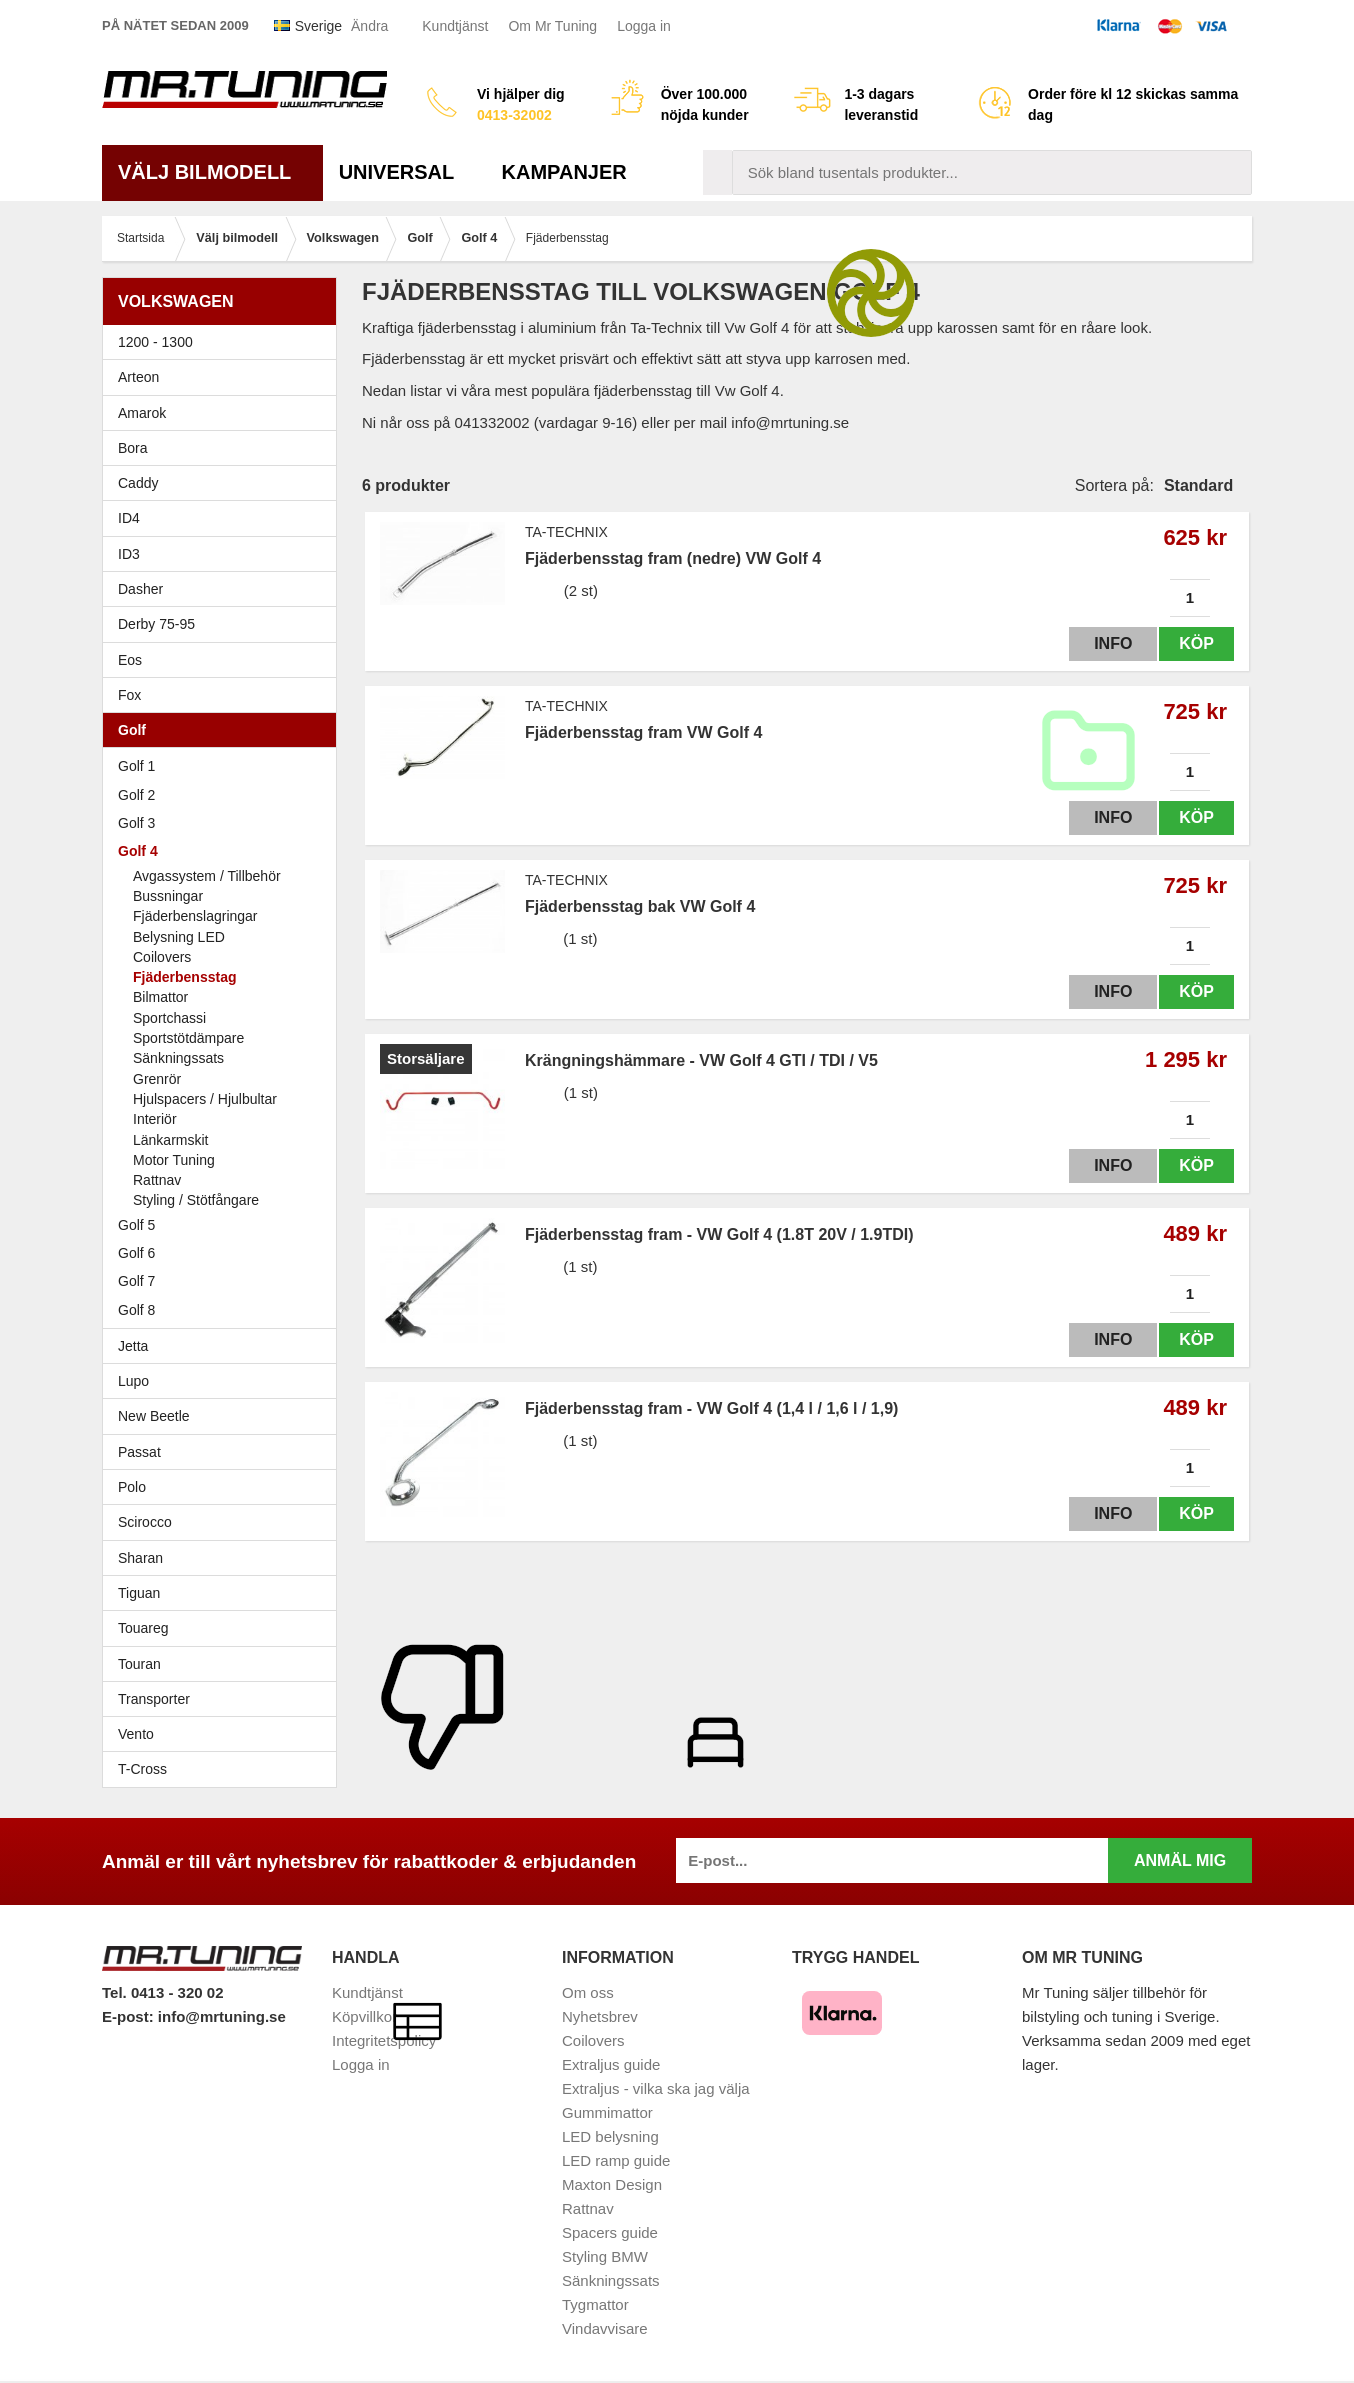  Describe the element at coordinates (417, 2021) in the screenshot. I see `view data in table format` at that location.